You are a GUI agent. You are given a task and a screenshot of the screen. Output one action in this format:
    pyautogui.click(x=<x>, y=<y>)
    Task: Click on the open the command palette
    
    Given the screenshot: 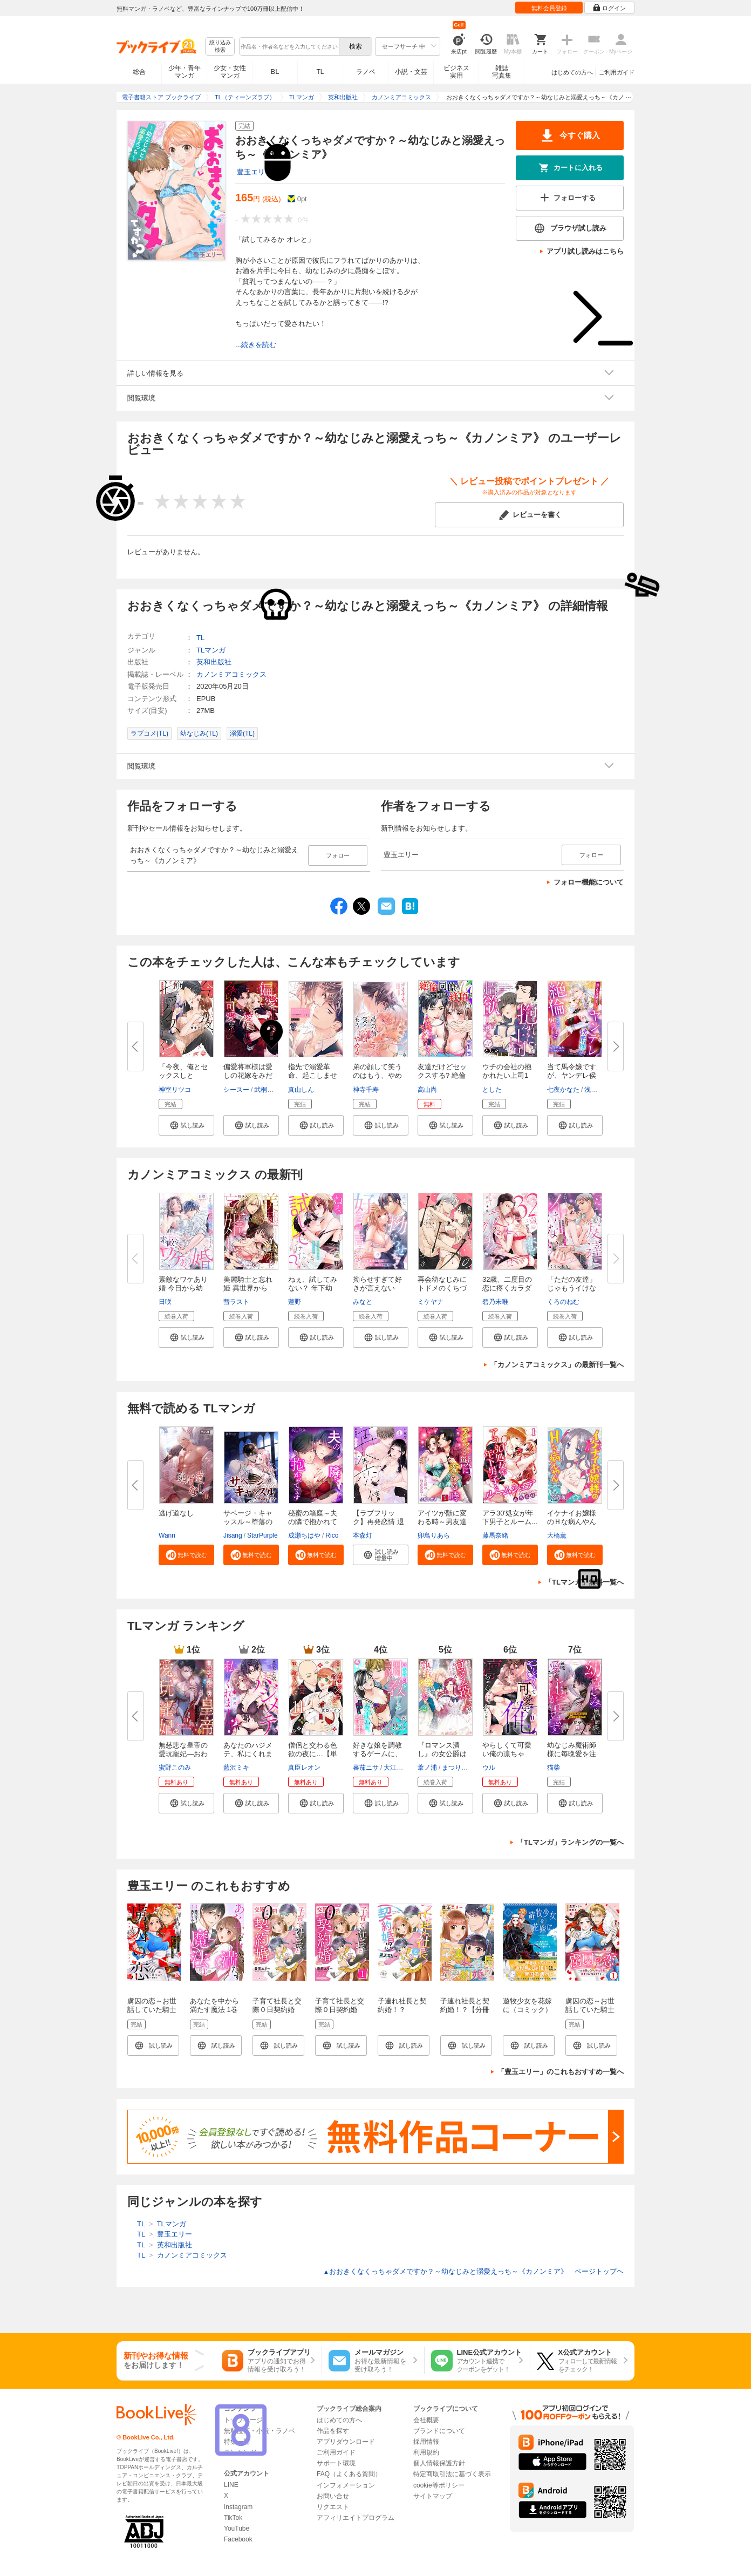 What is the action you would take?
    pyautogui.click(x=603, y=317)
    